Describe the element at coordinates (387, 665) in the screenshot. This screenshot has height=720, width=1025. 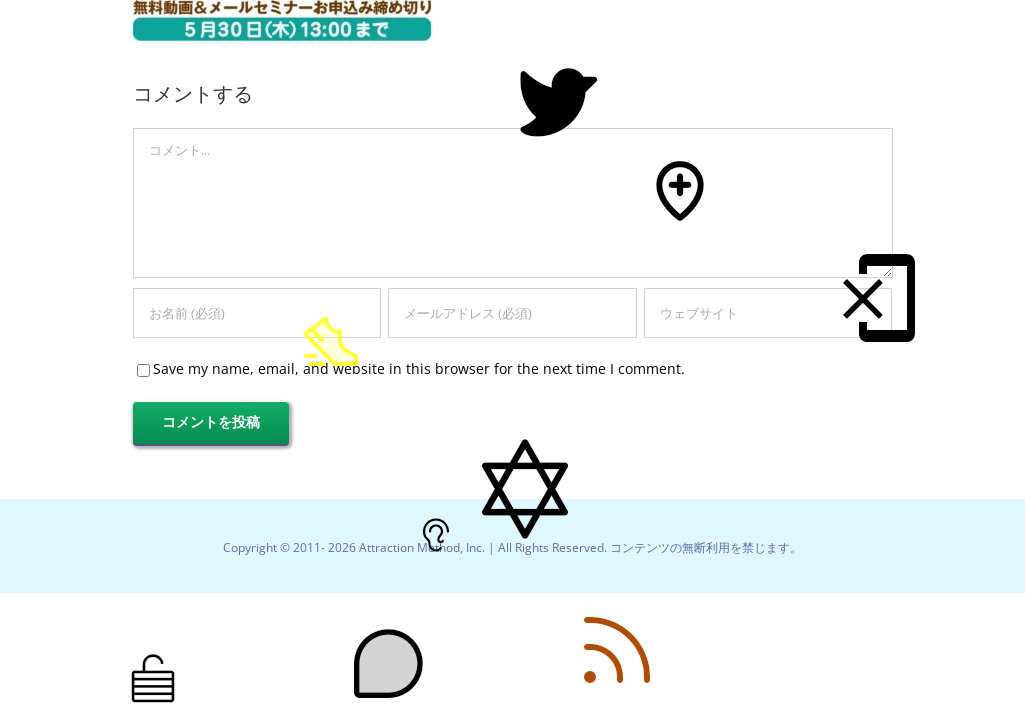
I see `open chat or messaging` at that location.